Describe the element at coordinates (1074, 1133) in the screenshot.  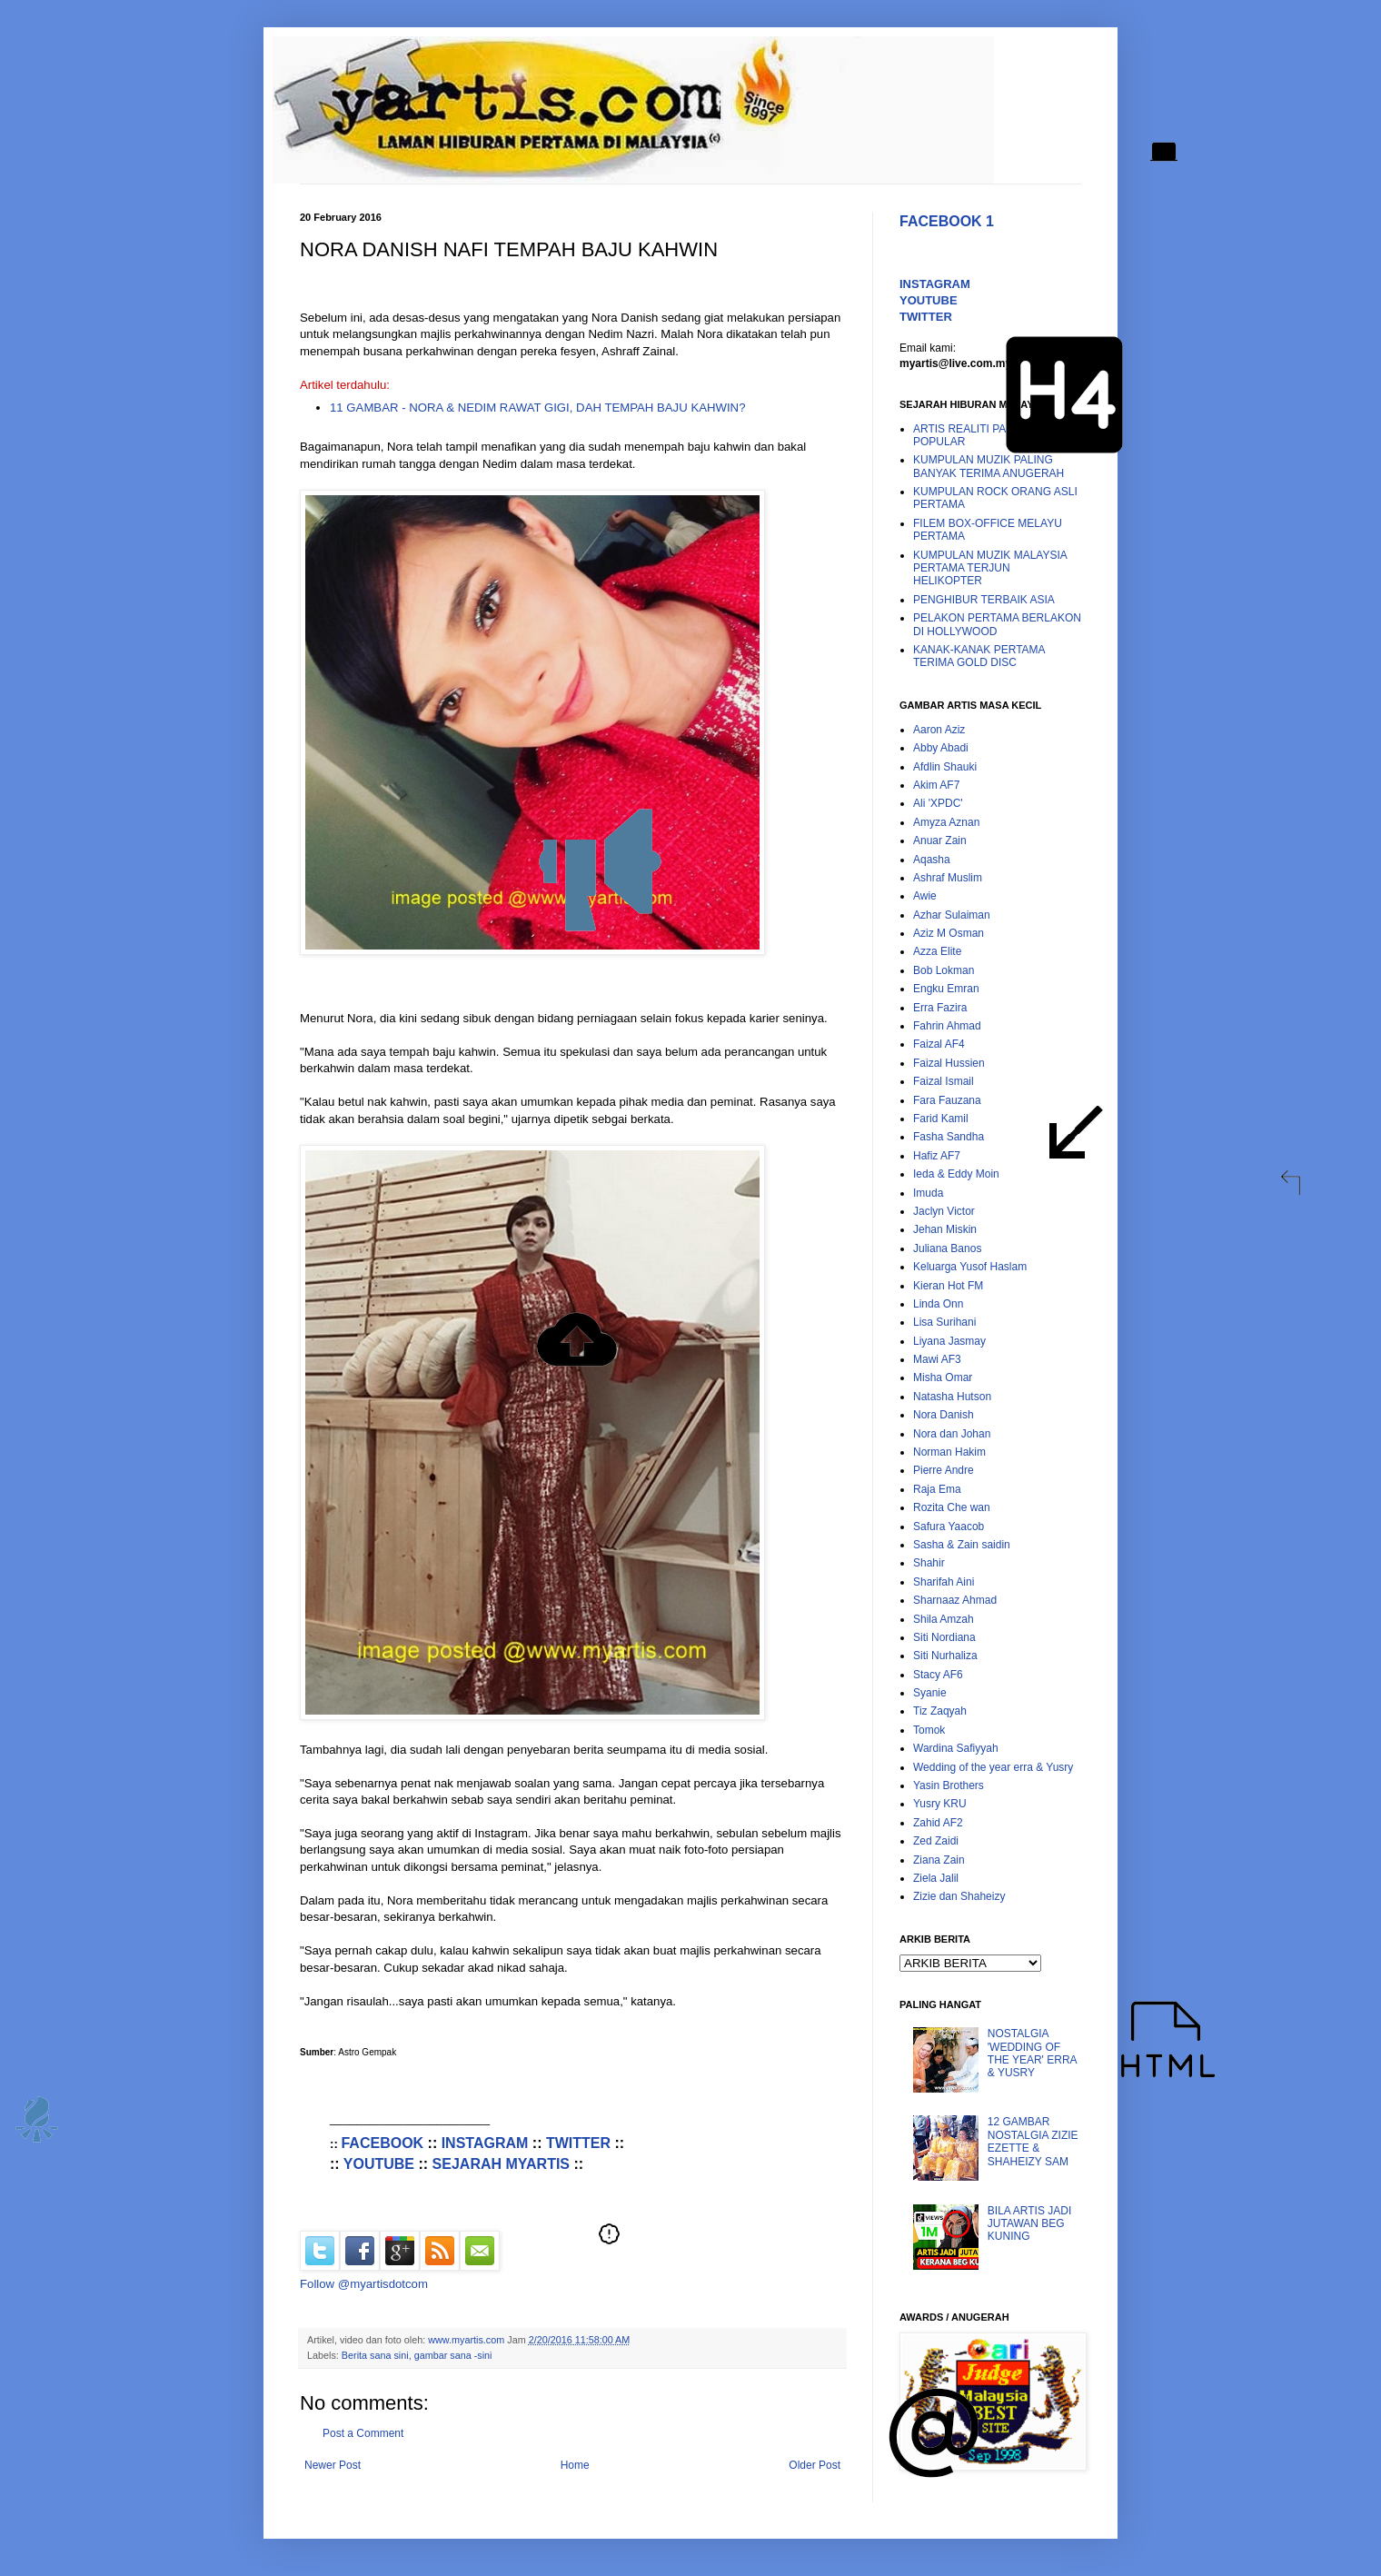
I see `navigate to the southwest direction` at that location.